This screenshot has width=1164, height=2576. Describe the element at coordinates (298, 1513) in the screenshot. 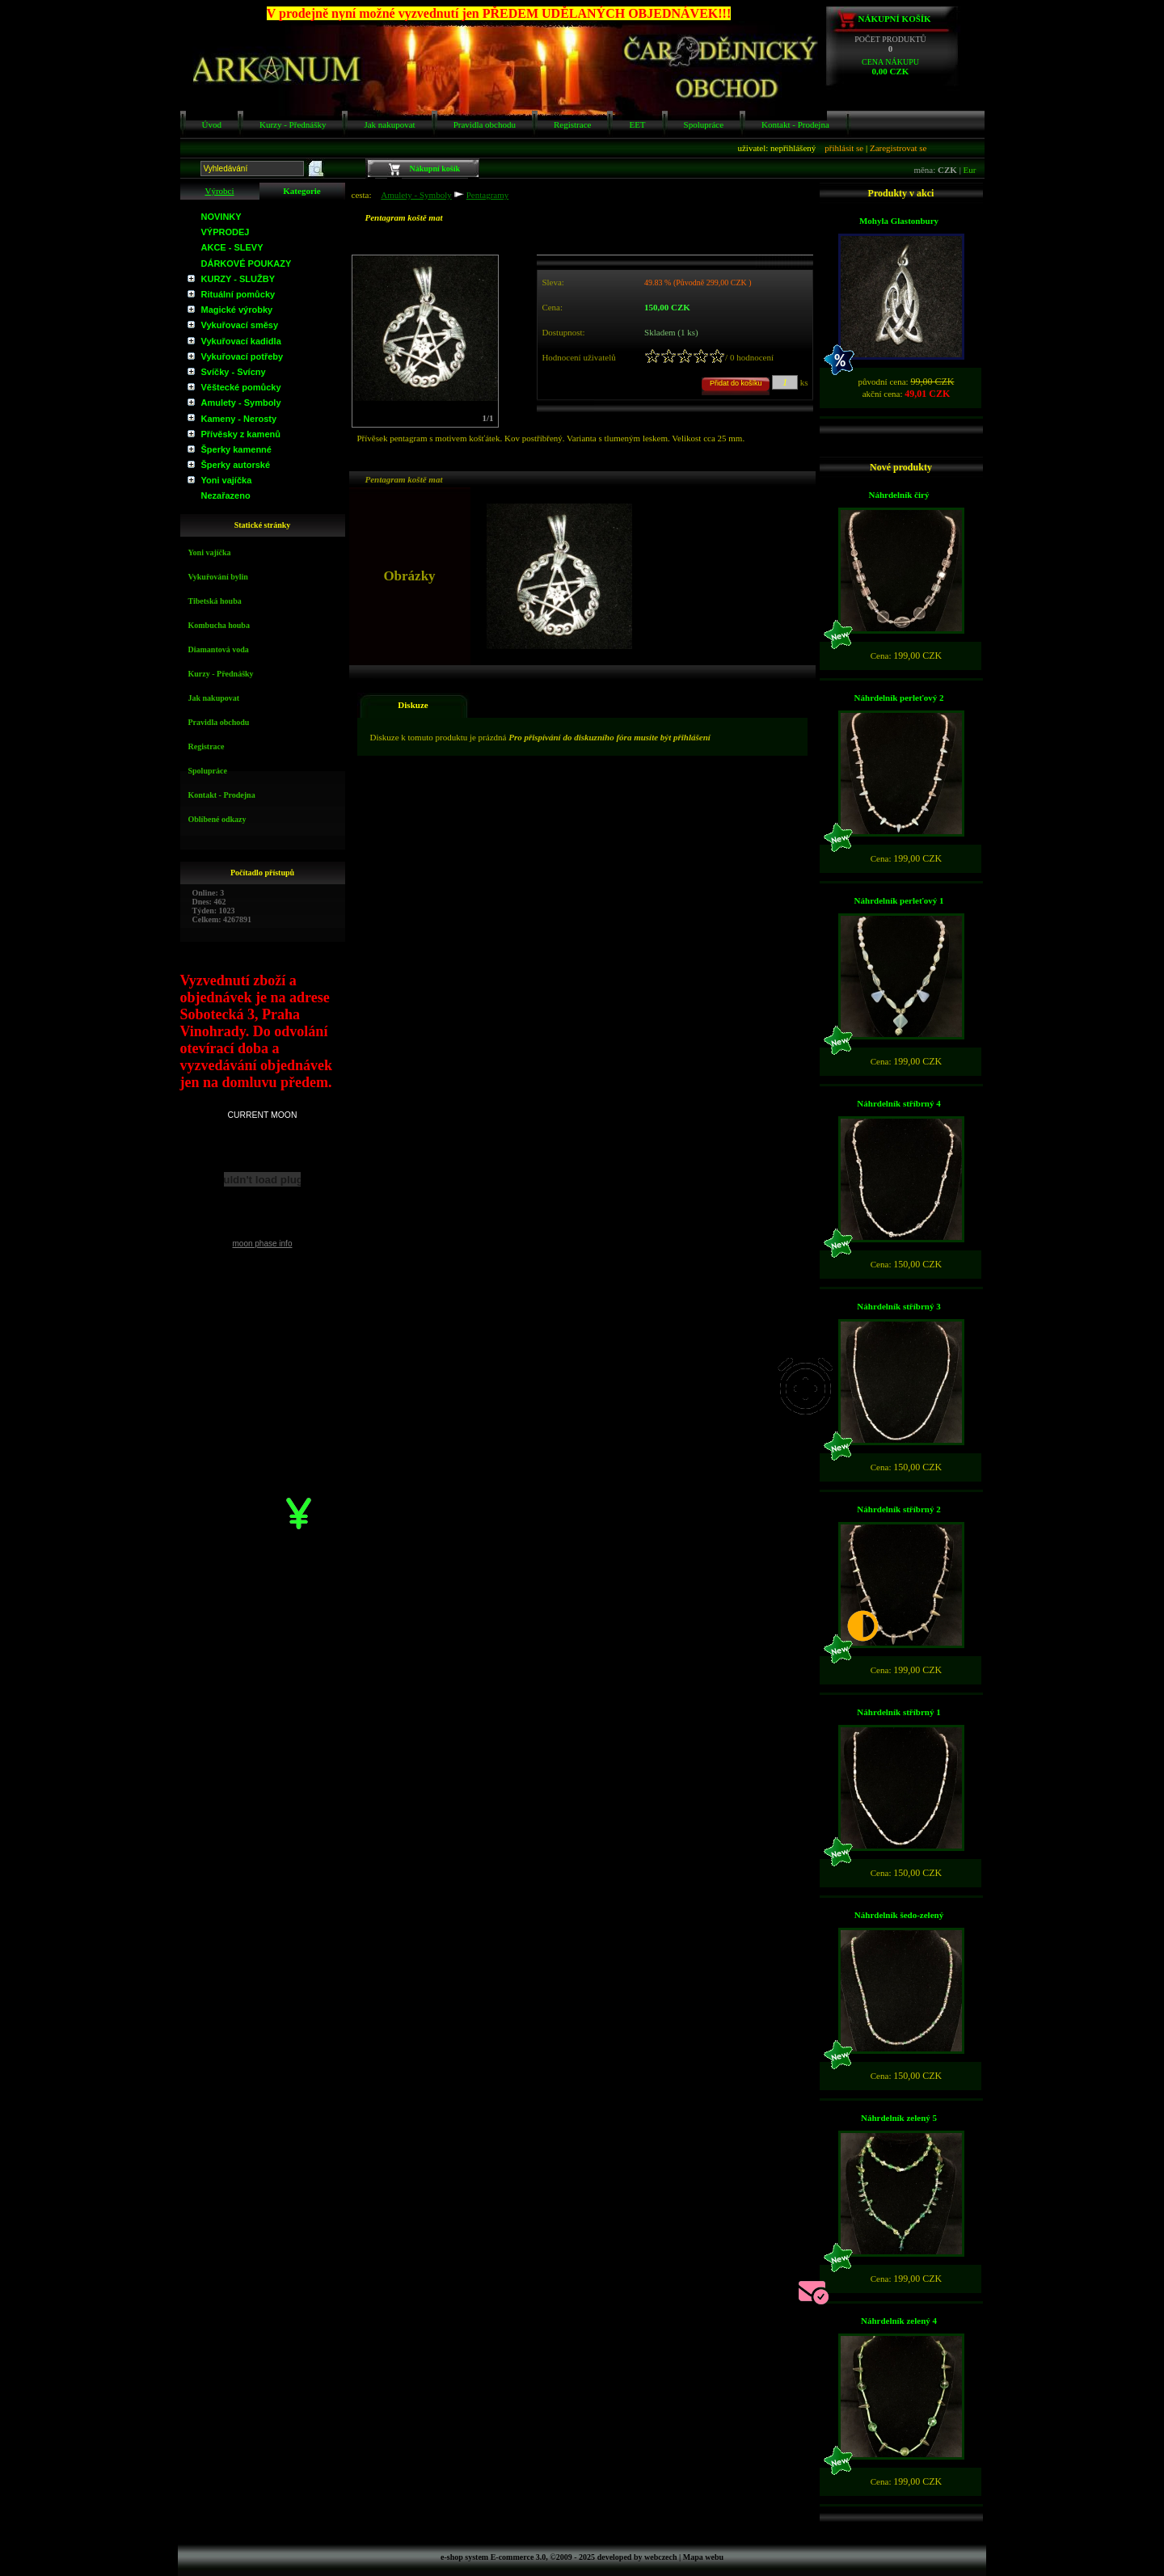

I see `view price in japanese yen` at that location.